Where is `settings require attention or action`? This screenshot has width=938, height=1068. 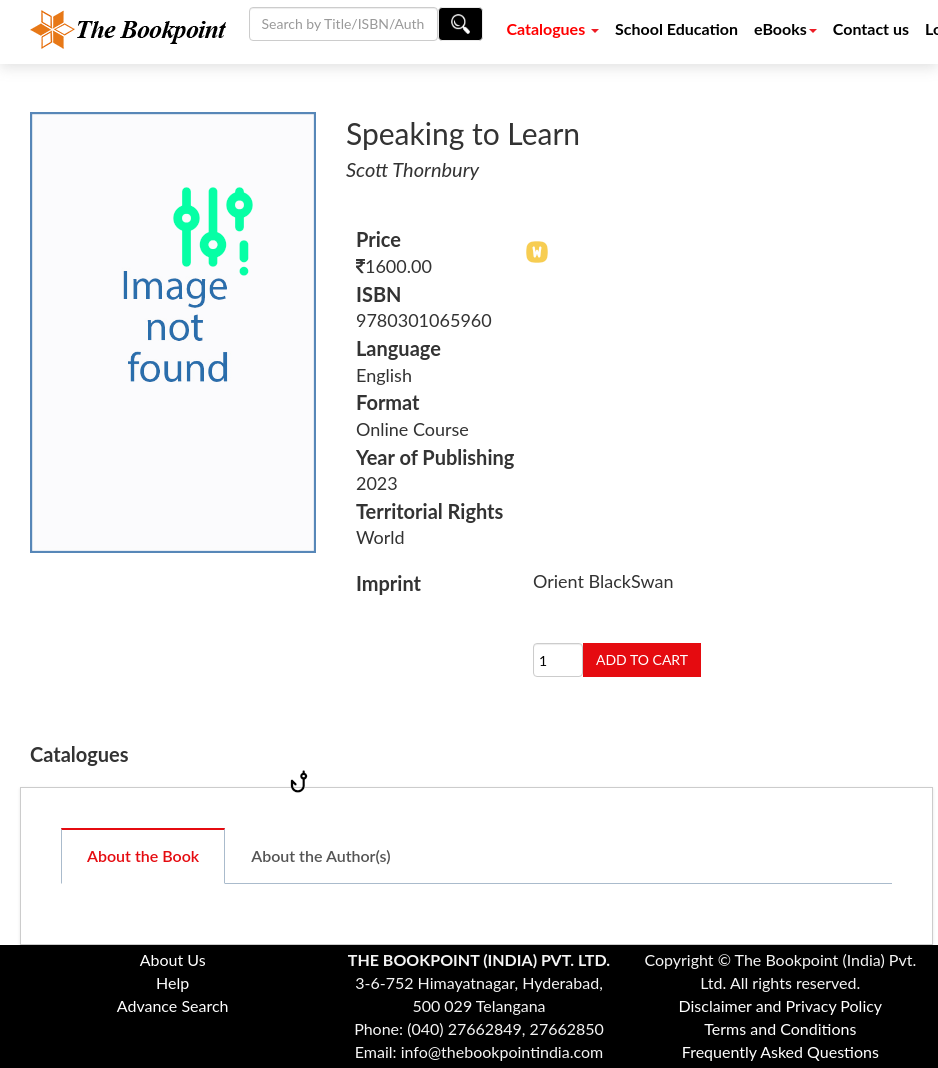 settings require attention or action is located at coordinates (213, 227).